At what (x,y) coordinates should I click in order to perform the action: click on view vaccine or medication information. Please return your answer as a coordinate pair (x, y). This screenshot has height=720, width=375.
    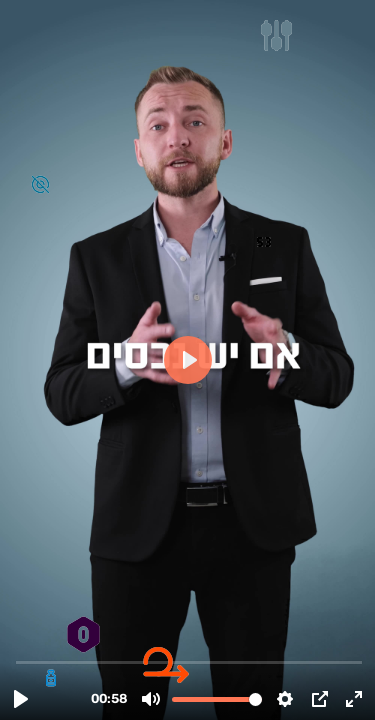
    Looking at the image, I should click on (51, 678).